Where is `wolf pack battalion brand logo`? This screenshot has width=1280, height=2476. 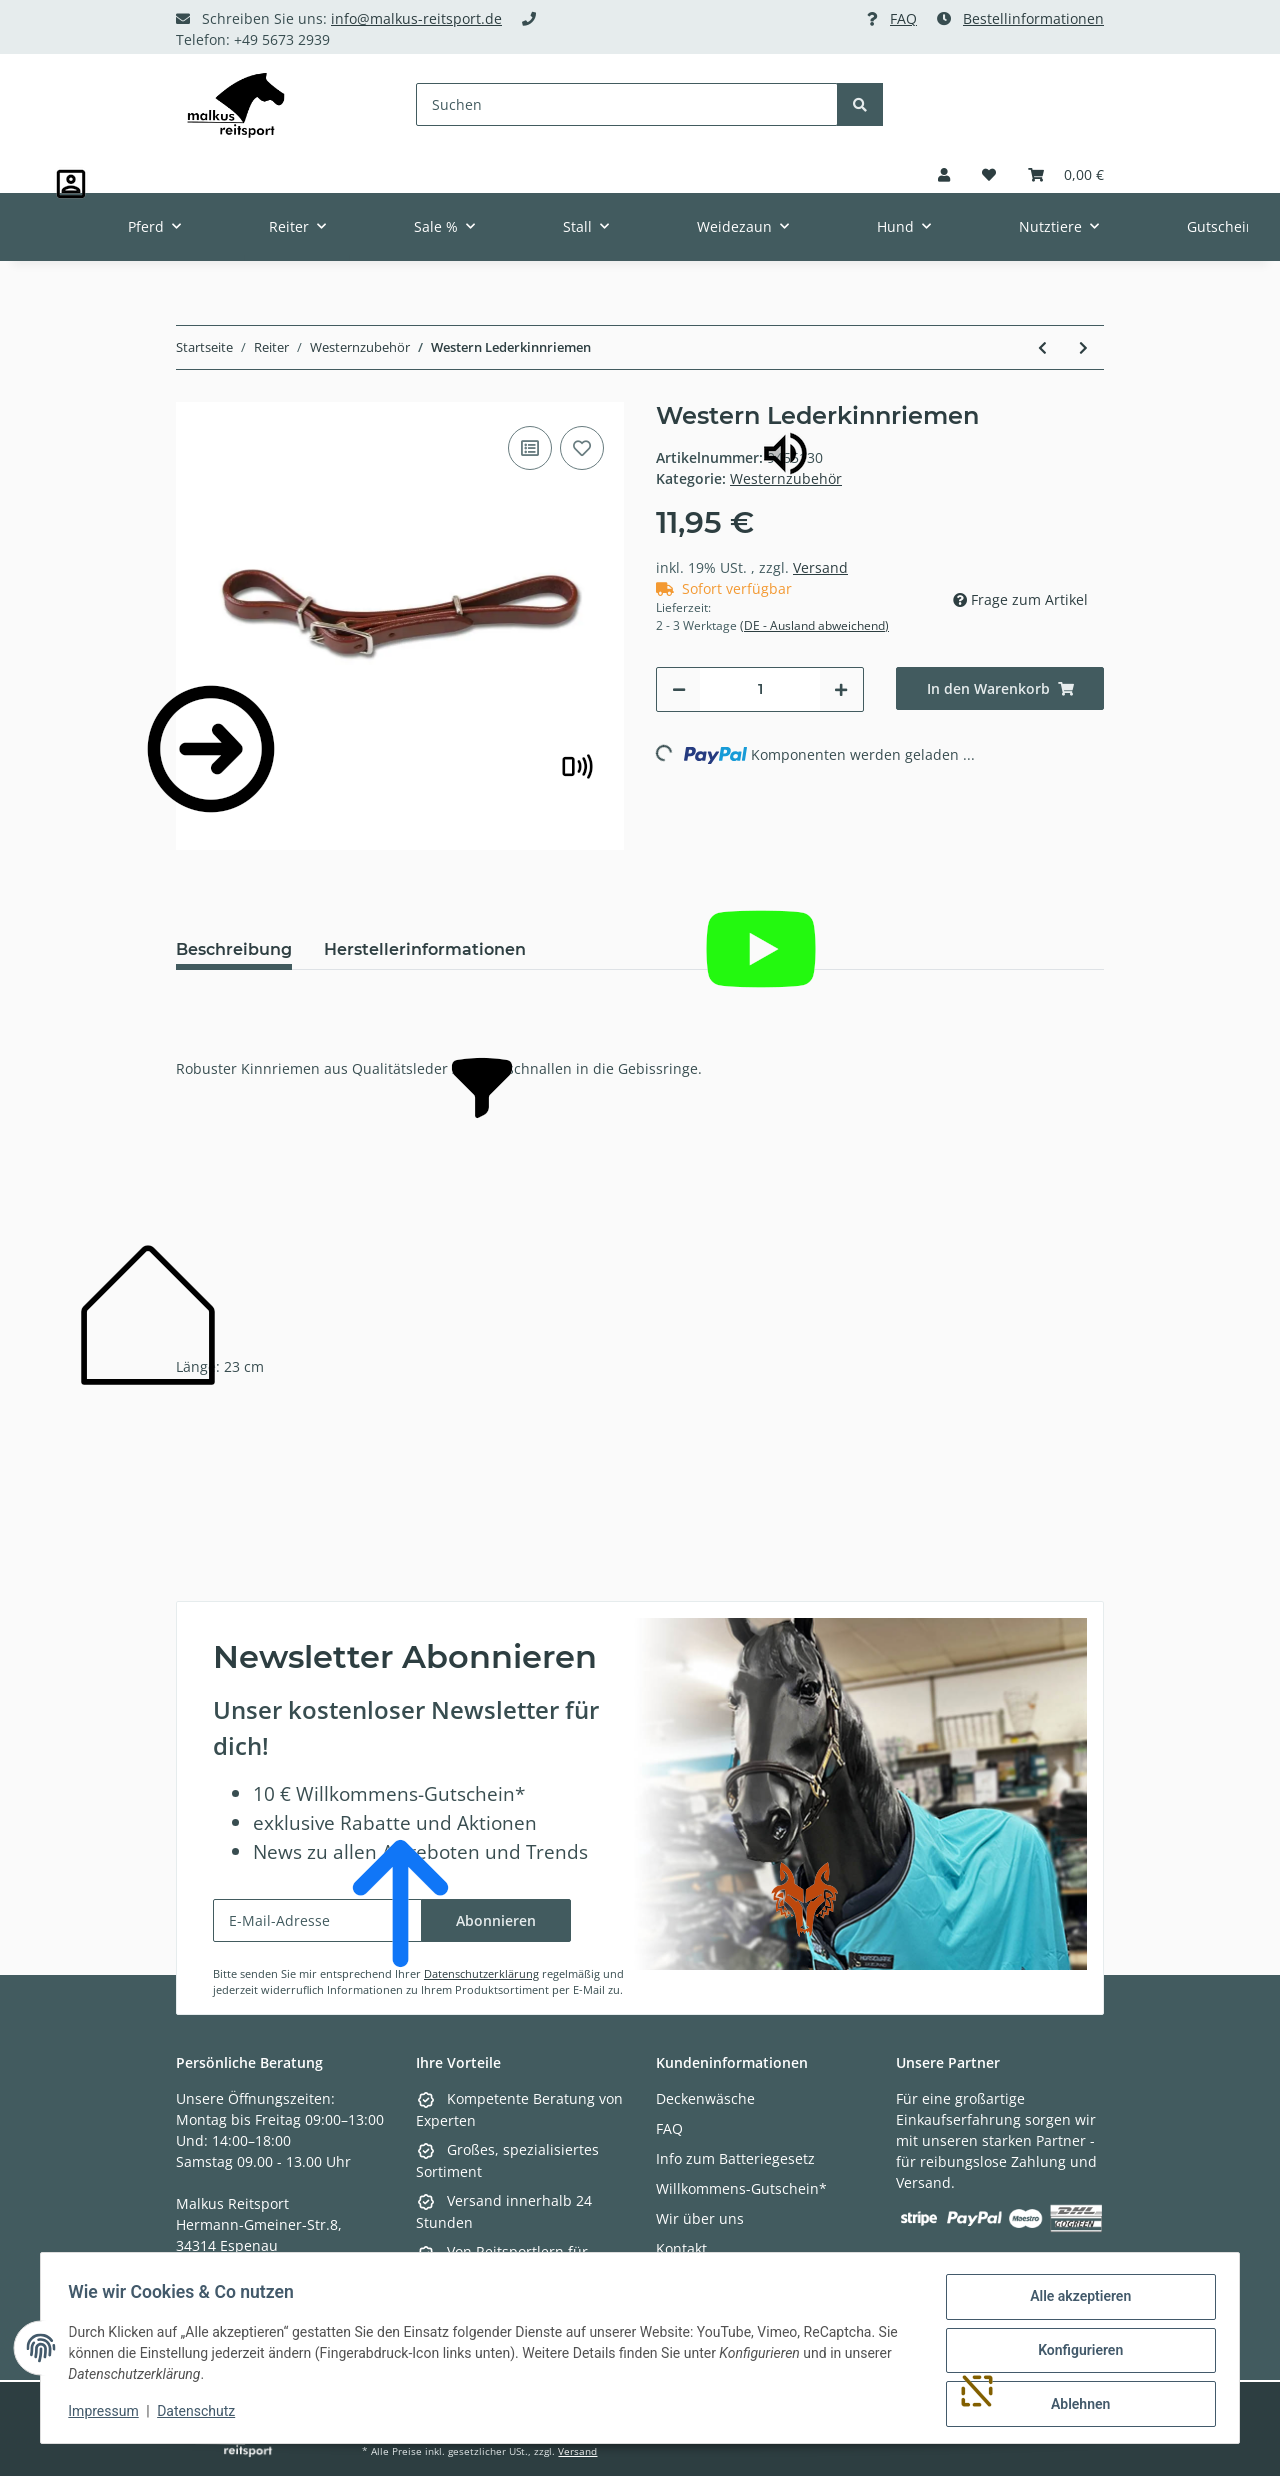
wolf pack battalion brand logo is located at coordinates (804, 1899).